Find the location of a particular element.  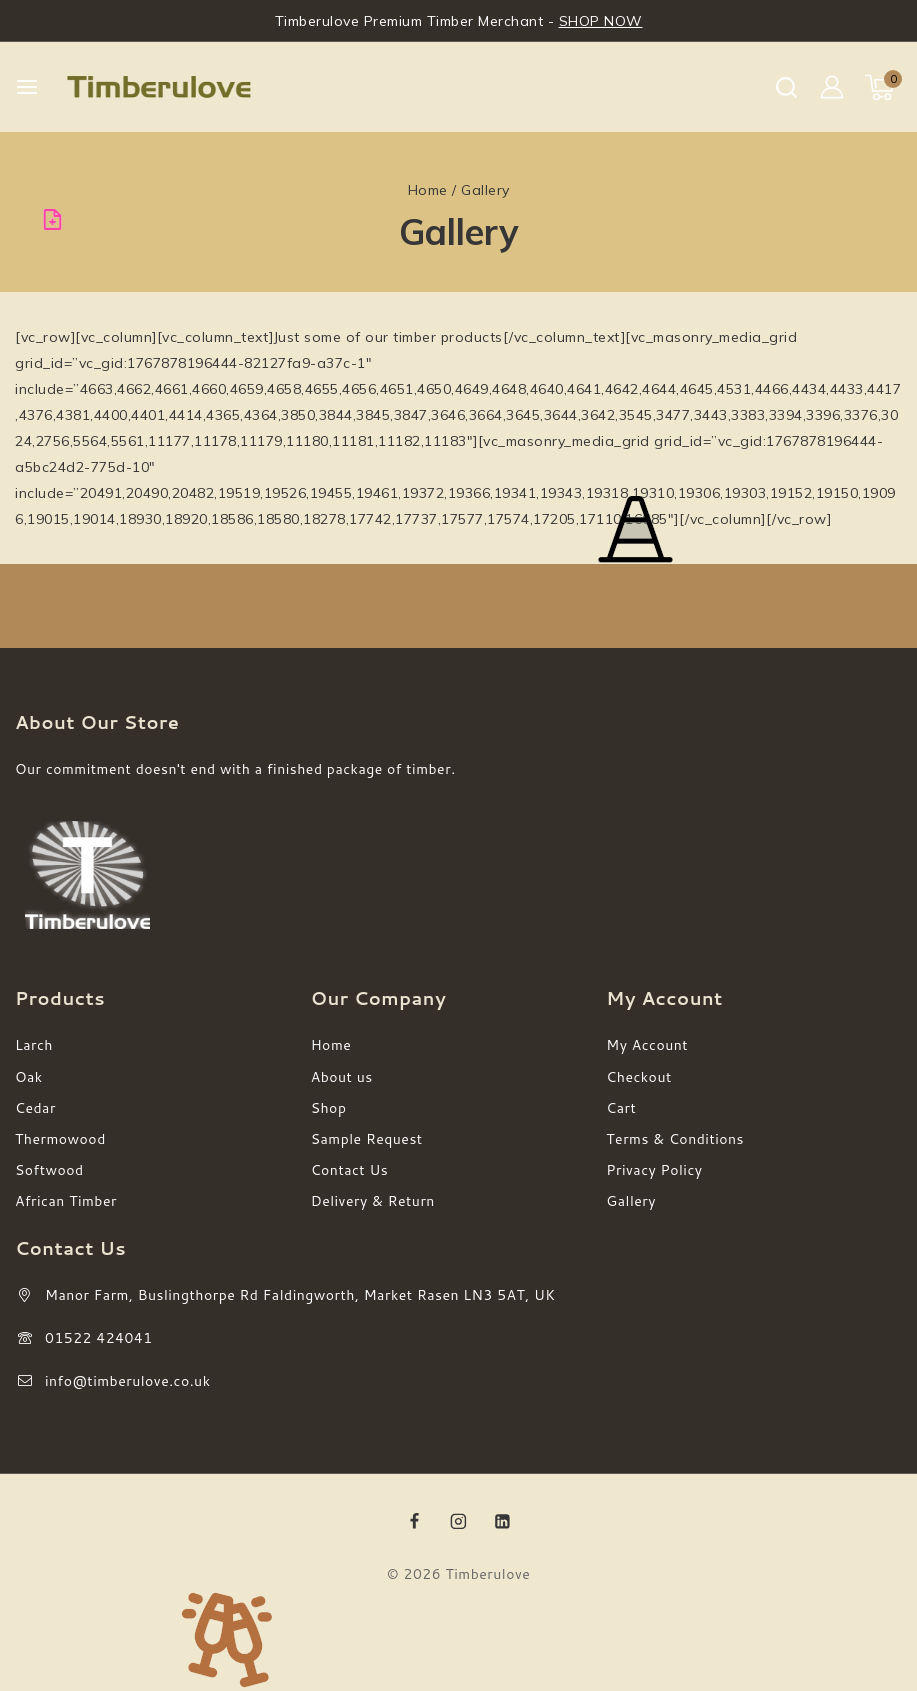

indicates area under construction or maintenance is located at coordinates (635, 530).